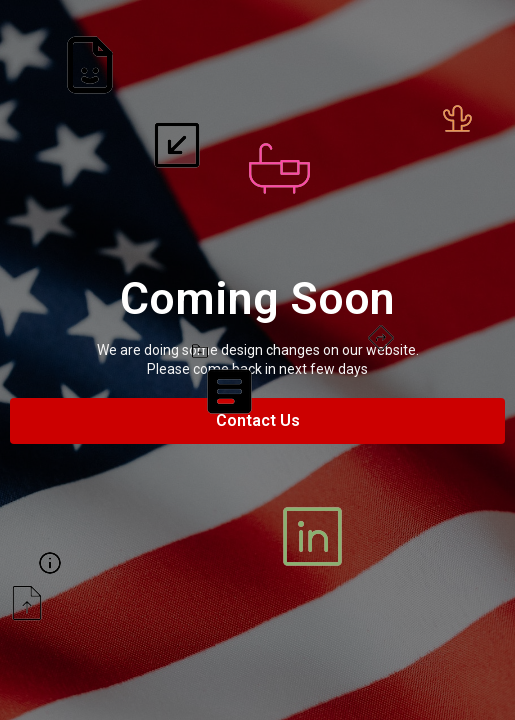 This screenshot has width=515, height=720. What do you see at coordinates (50, 563) in the screenshot?
I see `view more information or details` at bounding box center [50, 563].